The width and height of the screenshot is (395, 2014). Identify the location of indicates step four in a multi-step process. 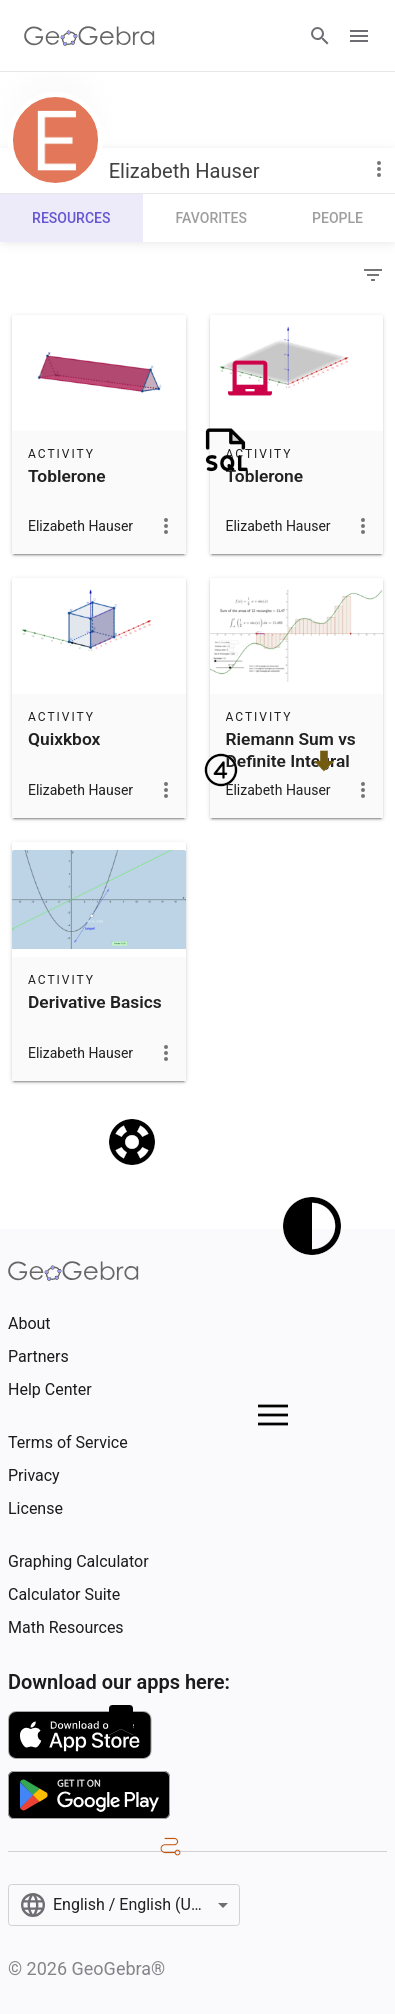
(221, 770).